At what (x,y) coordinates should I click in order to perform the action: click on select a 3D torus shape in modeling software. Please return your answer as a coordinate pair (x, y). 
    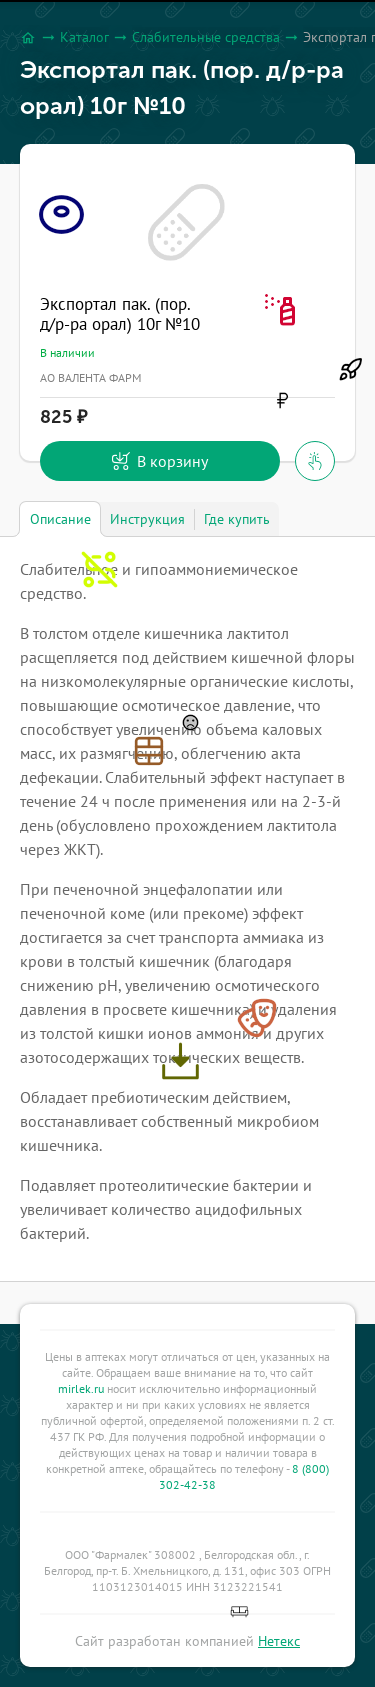
    Looking at the image, I should click on (61, 213).